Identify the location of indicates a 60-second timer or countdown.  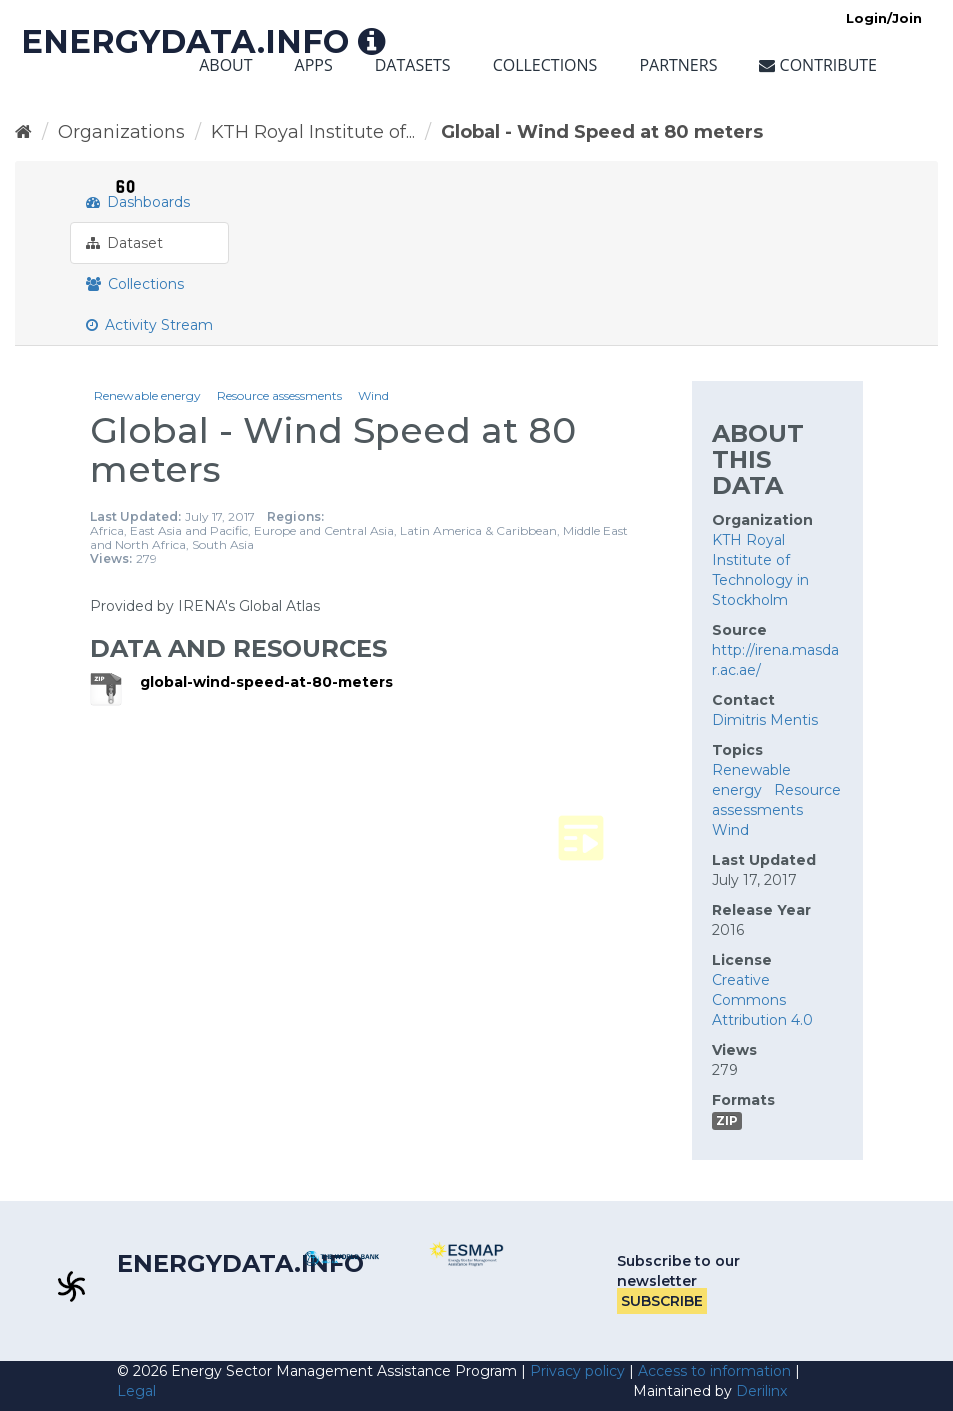
(125, 186).